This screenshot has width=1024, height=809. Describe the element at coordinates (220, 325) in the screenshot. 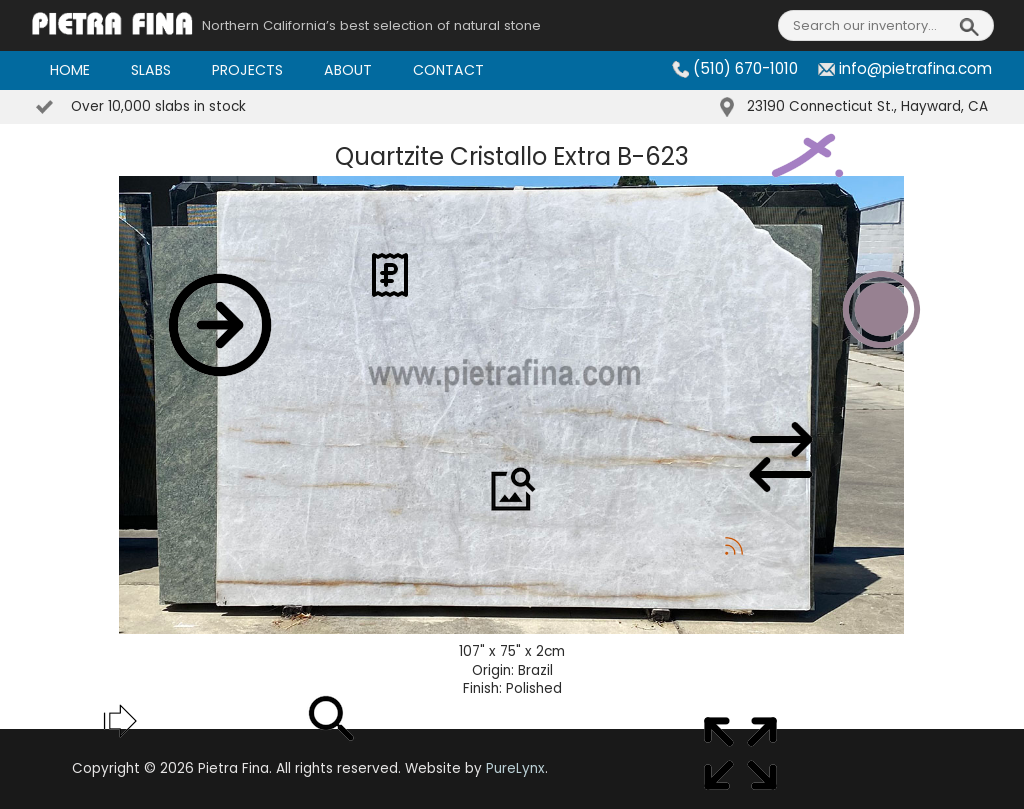

I see `proceed to the next step` at that location.